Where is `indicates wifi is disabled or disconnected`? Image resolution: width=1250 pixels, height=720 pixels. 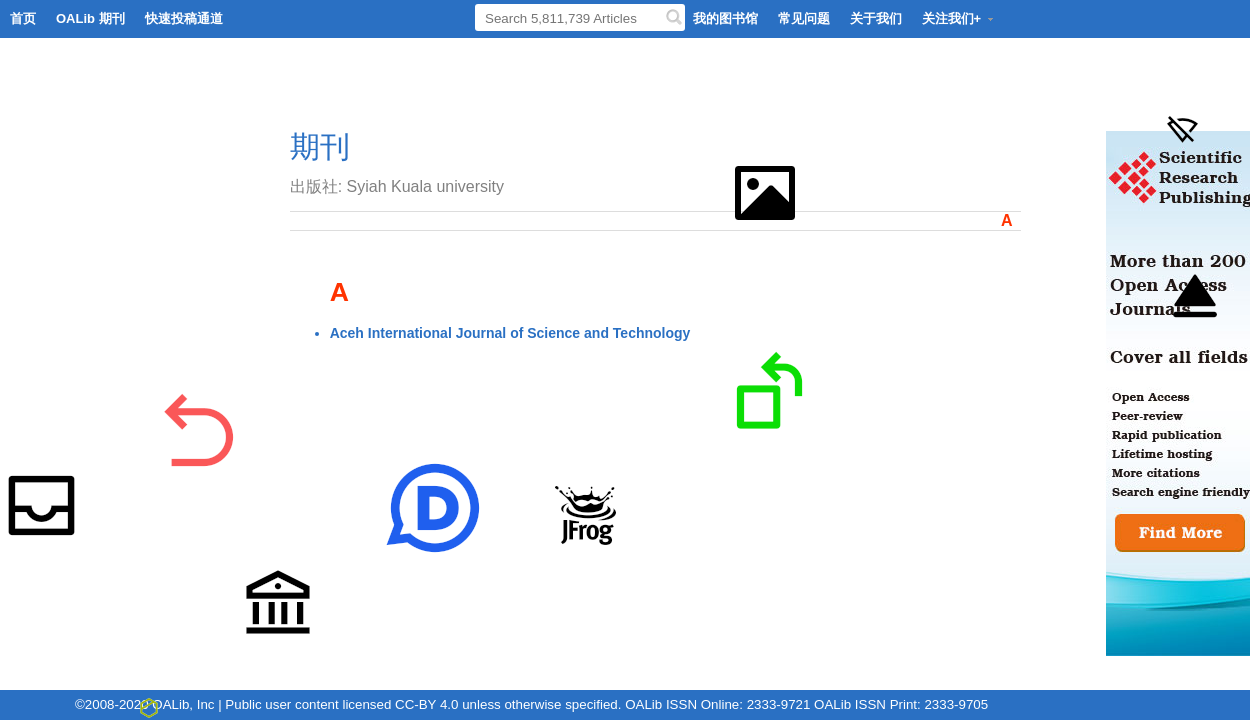 indicates wifi is disabled or disconnected is located at coordinates (1182, 130).